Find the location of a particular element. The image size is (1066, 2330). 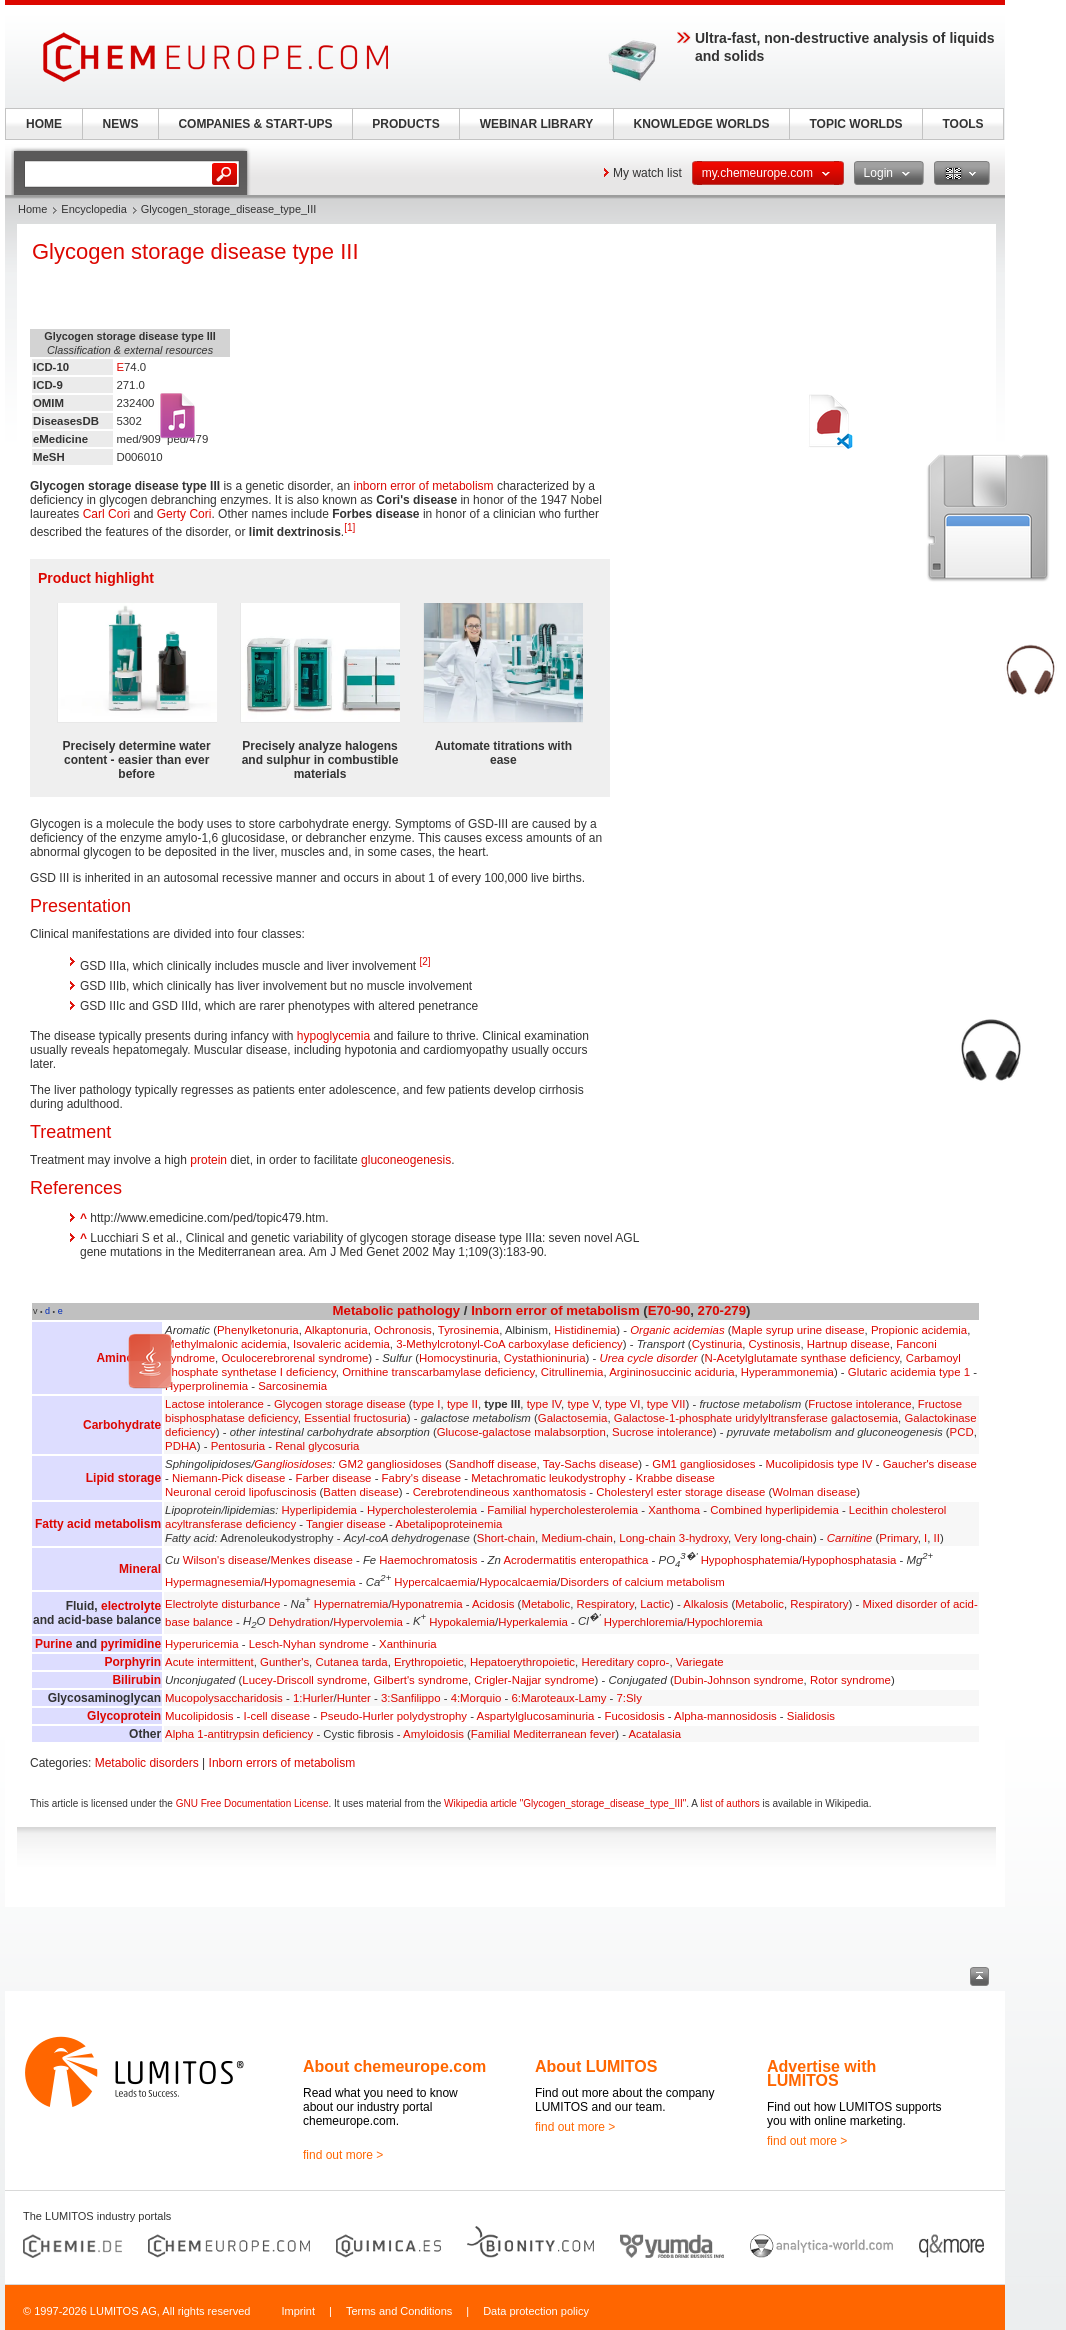

a java source code file is located at coordinates (150, 1361).